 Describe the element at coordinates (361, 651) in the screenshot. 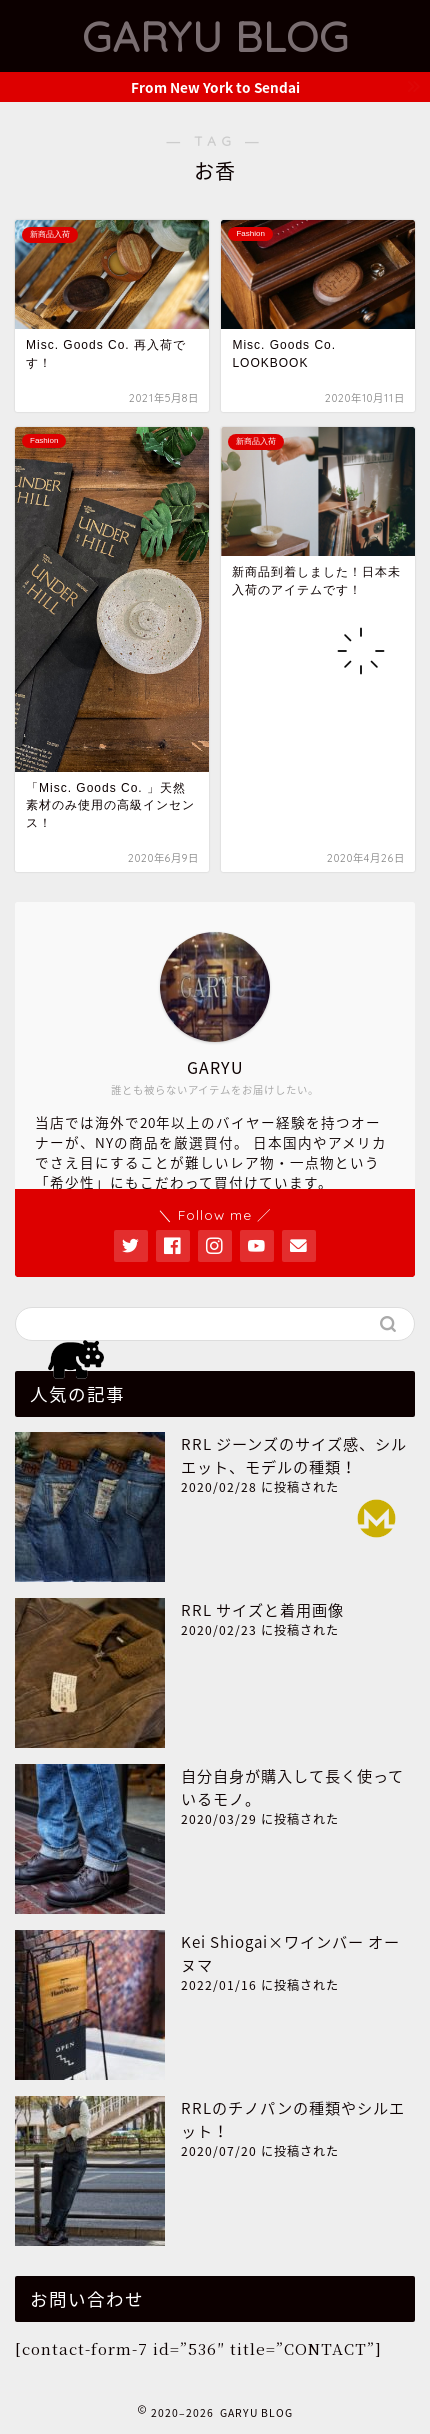

I see `indicates loading or processing in progress` at that location.